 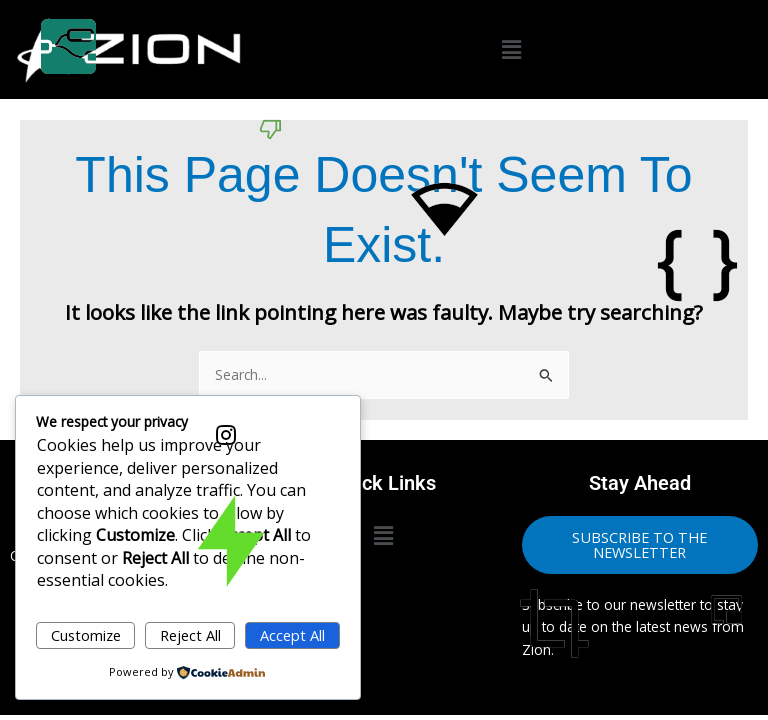 What do you see at coordinates (68, 46) in the screenshot?
I see `open Node-RED flow editor` at bounding box center [68, 46].